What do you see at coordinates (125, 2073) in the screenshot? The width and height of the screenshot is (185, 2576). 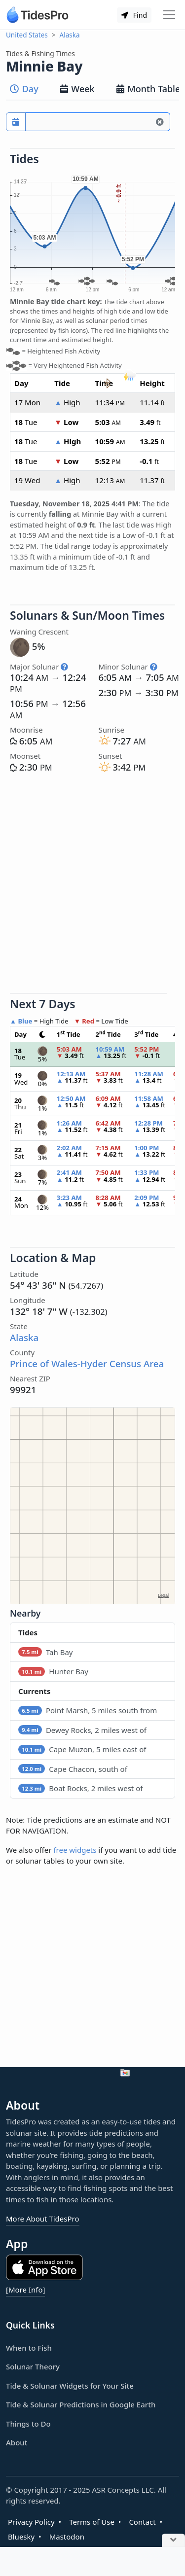 I see `open folder containing Gmail messages or exports` at bounding box center [125, 2073].